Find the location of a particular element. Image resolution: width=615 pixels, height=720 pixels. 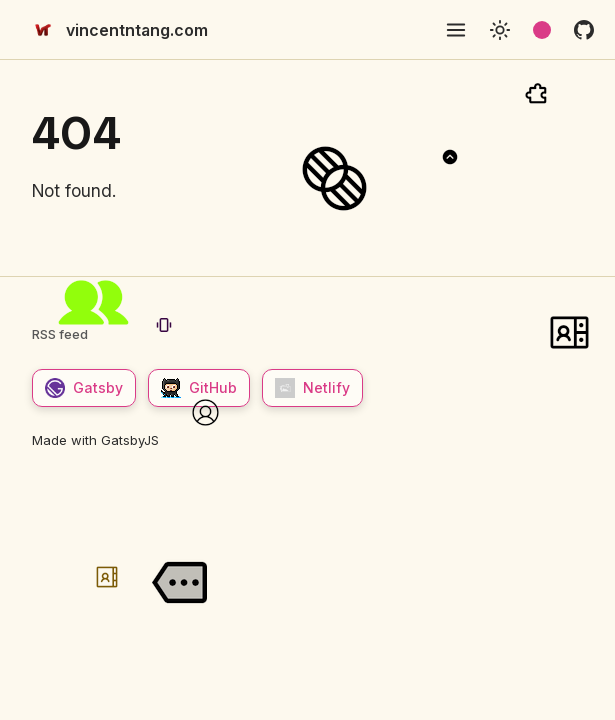

start or join a video conference is located at coordinates (569, 332).